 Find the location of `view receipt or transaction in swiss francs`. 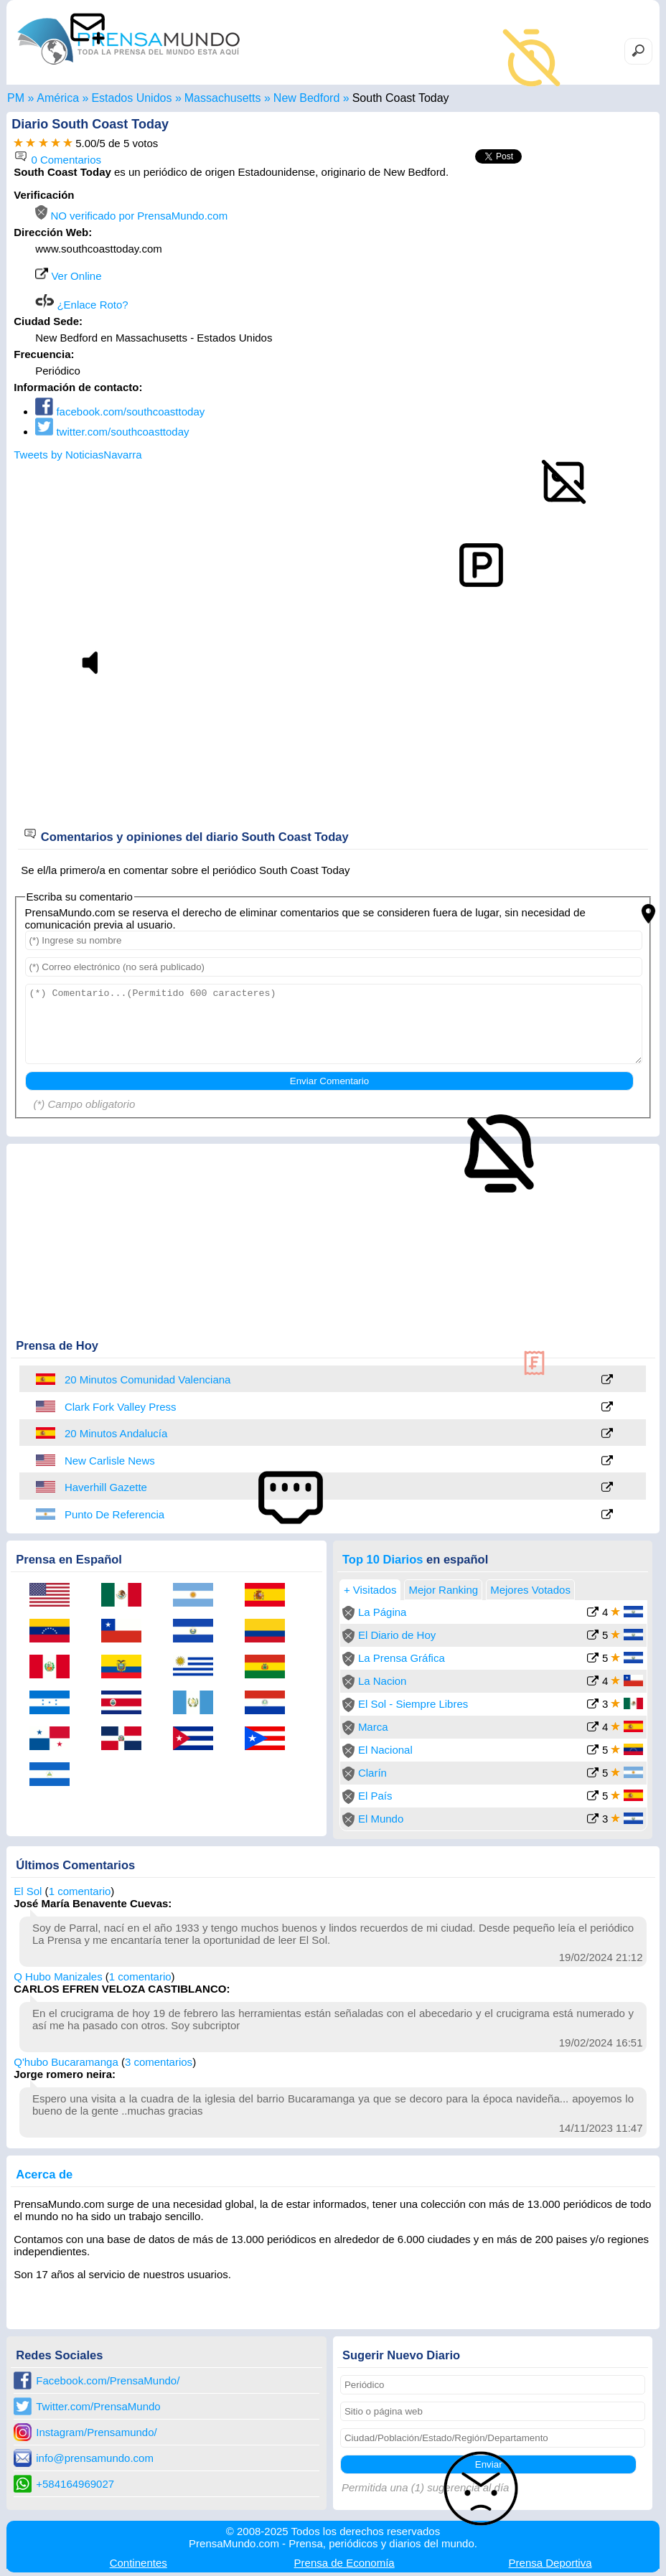

view receipt or transaction in swiss francs is located at coordinates (534, 1363).